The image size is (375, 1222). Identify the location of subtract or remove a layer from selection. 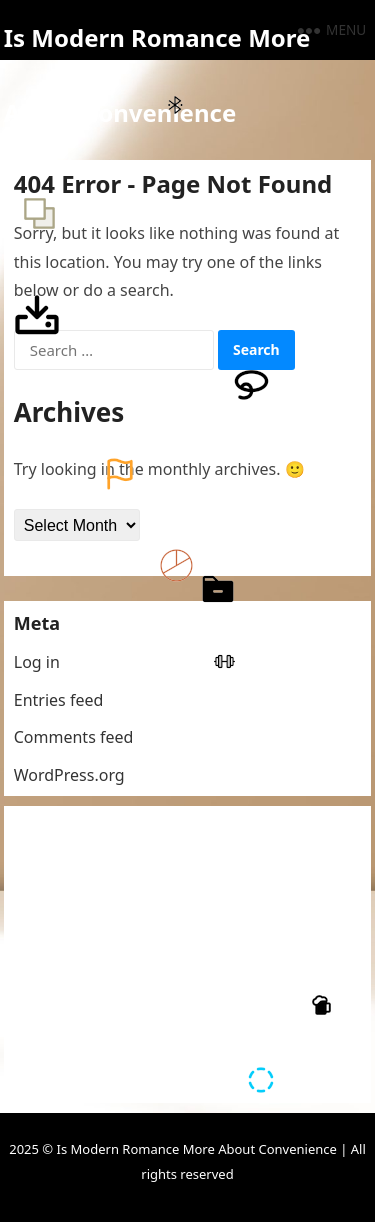
(39, 213).